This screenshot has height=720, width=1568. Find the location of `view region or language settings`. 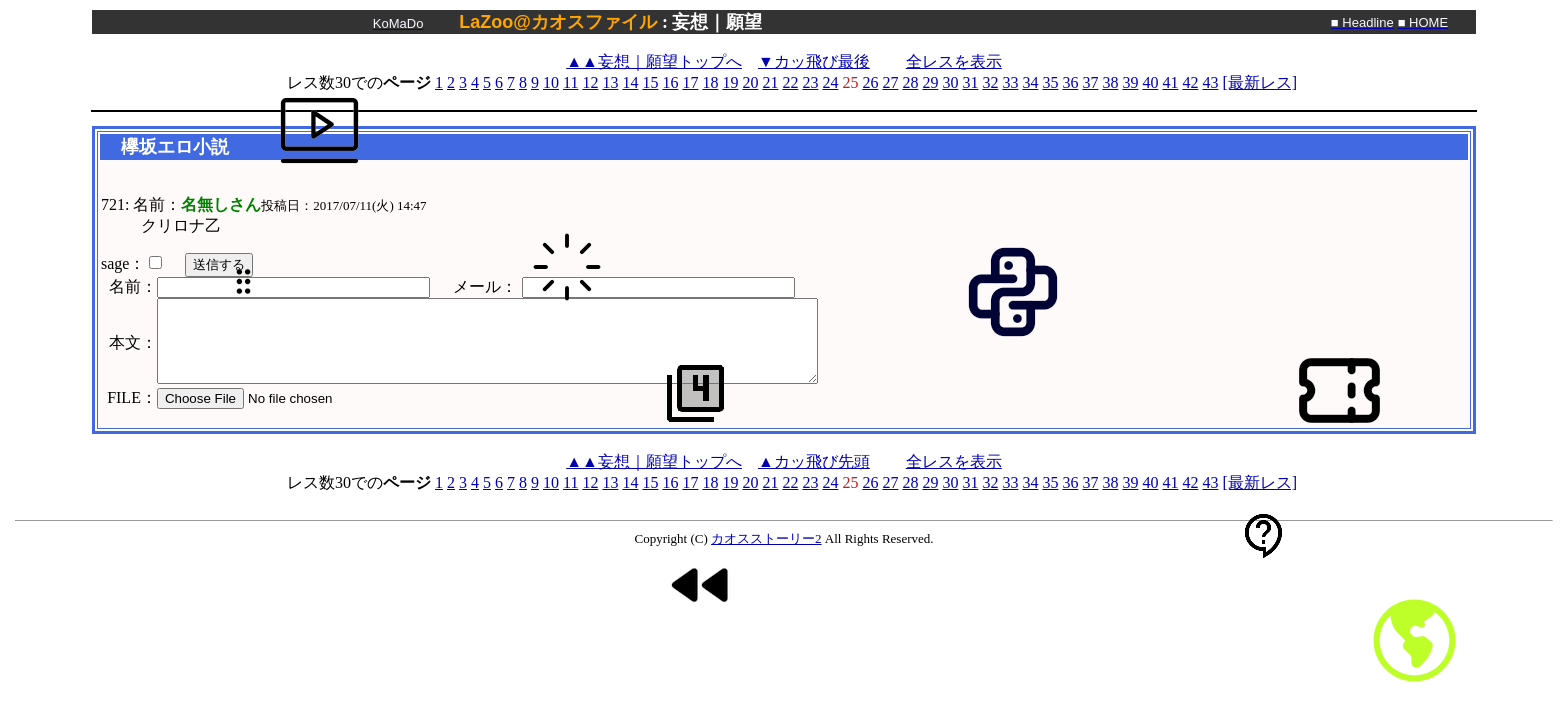

view region or language settings is located at coordinates (1414, 640).